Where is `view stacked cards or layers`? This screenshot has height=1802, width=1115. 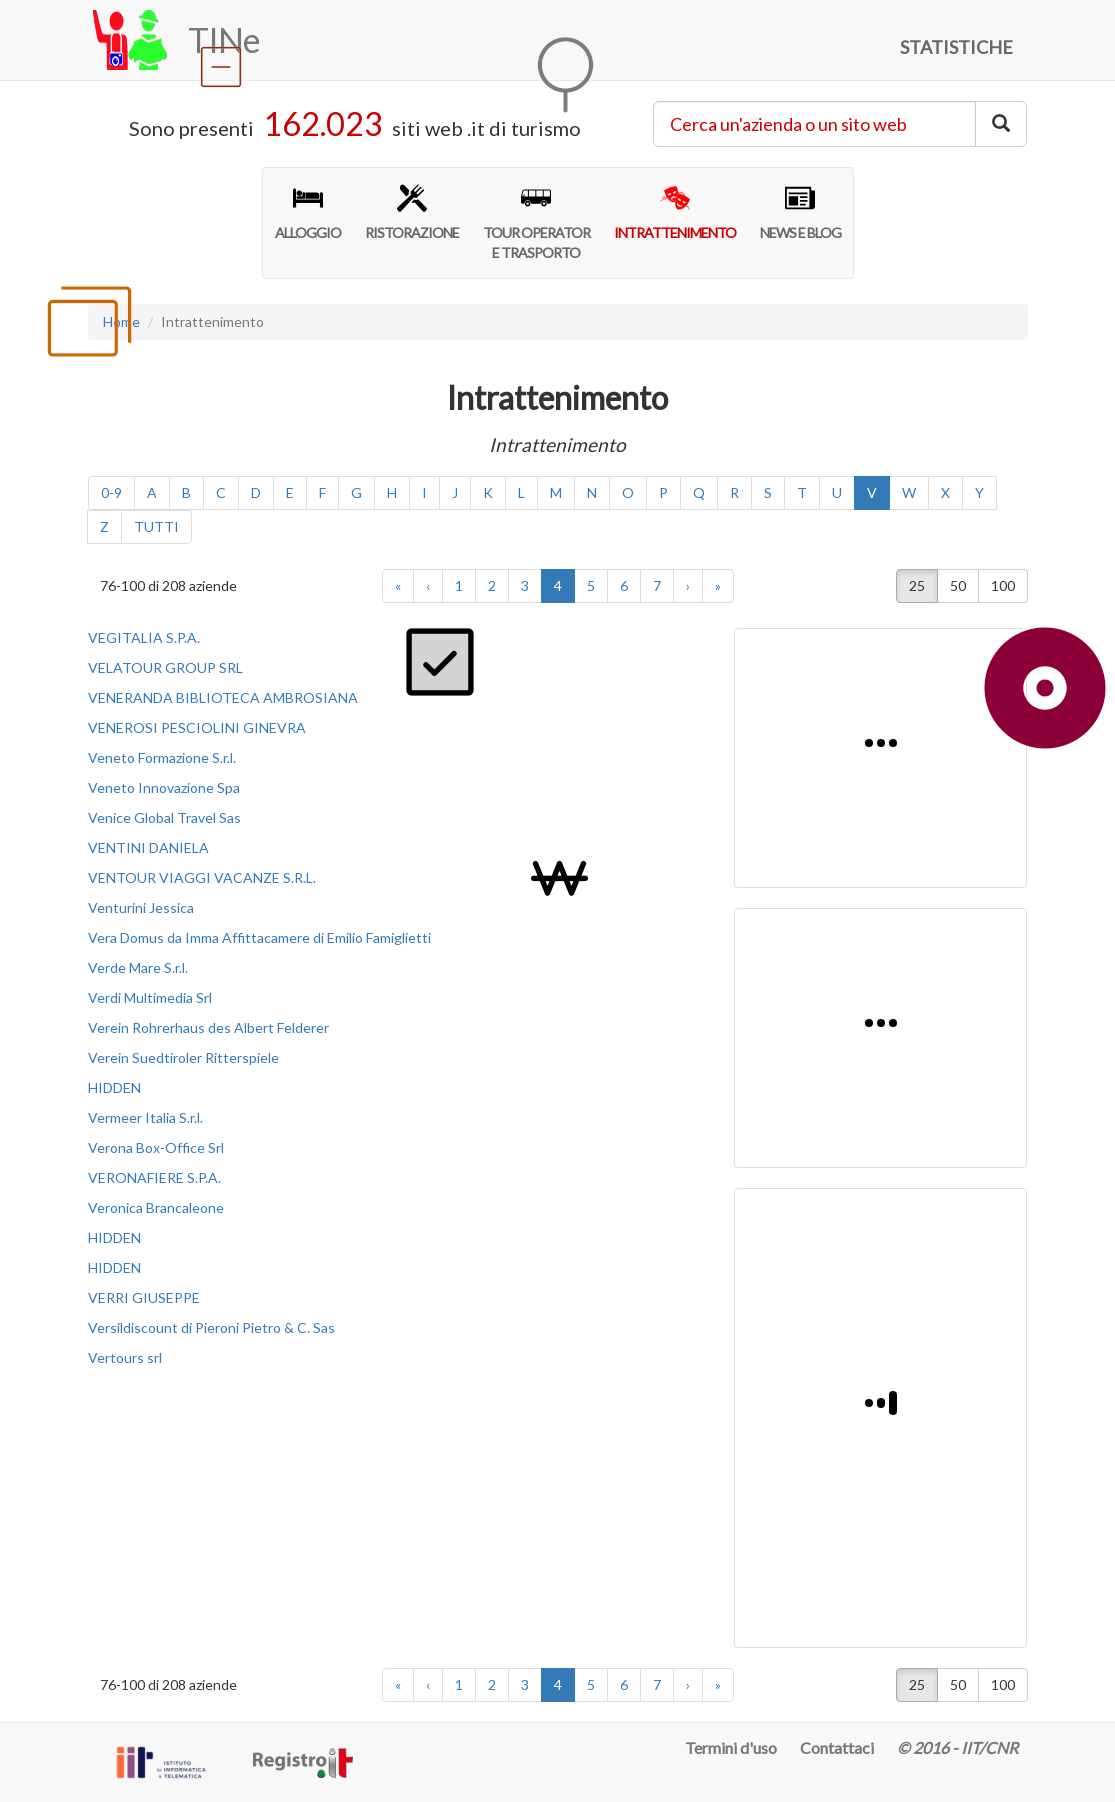 view stacked cards or layers is located at coordinates (89, 321).